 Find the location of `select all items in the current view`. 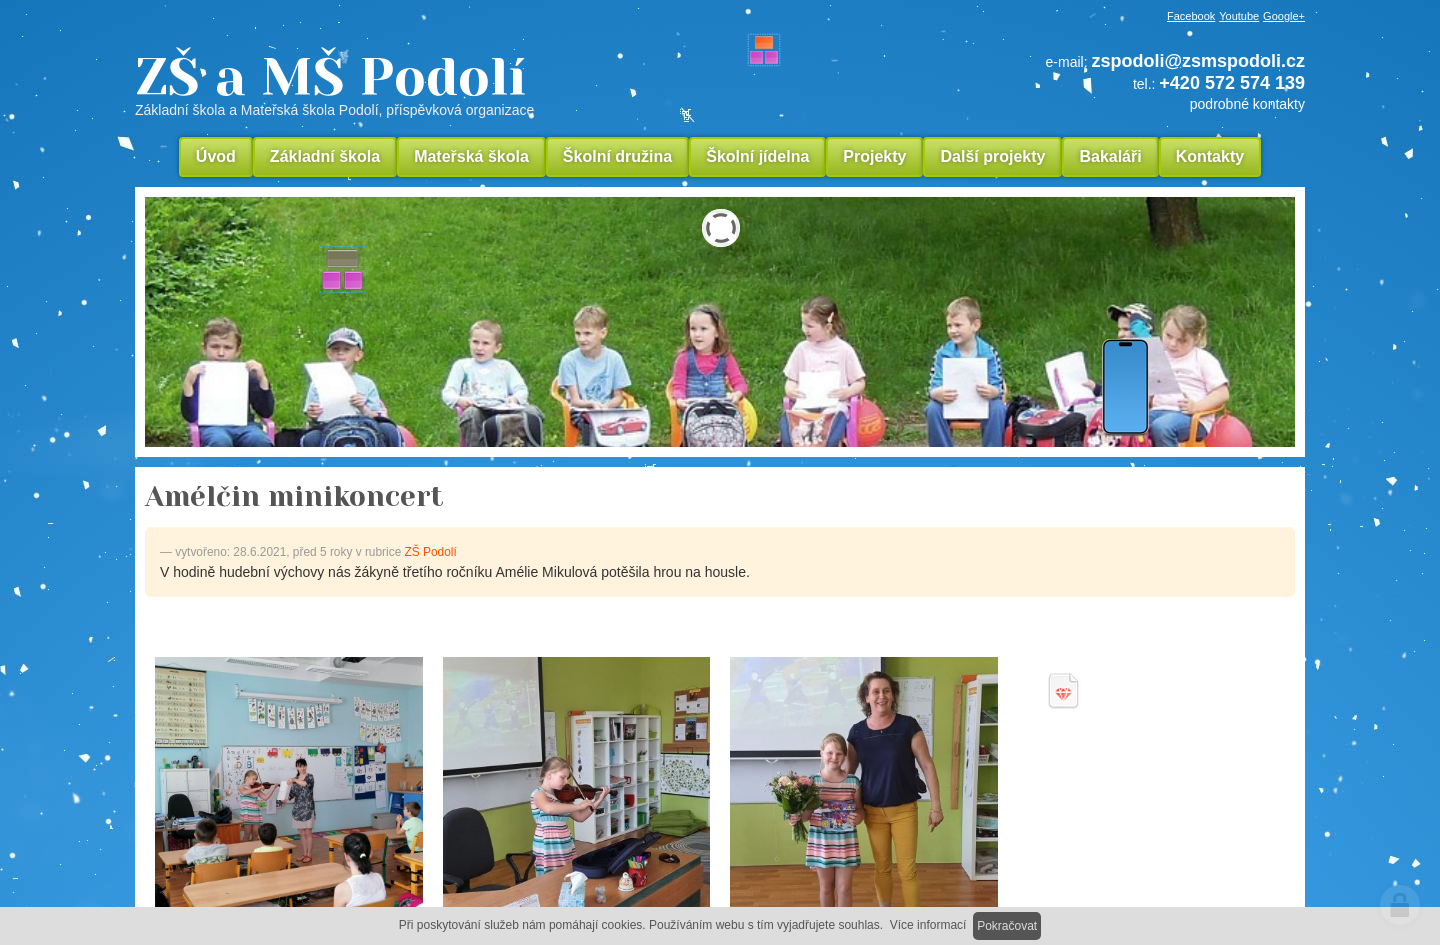

select all items in the current view is located at coordinates (764, 50).